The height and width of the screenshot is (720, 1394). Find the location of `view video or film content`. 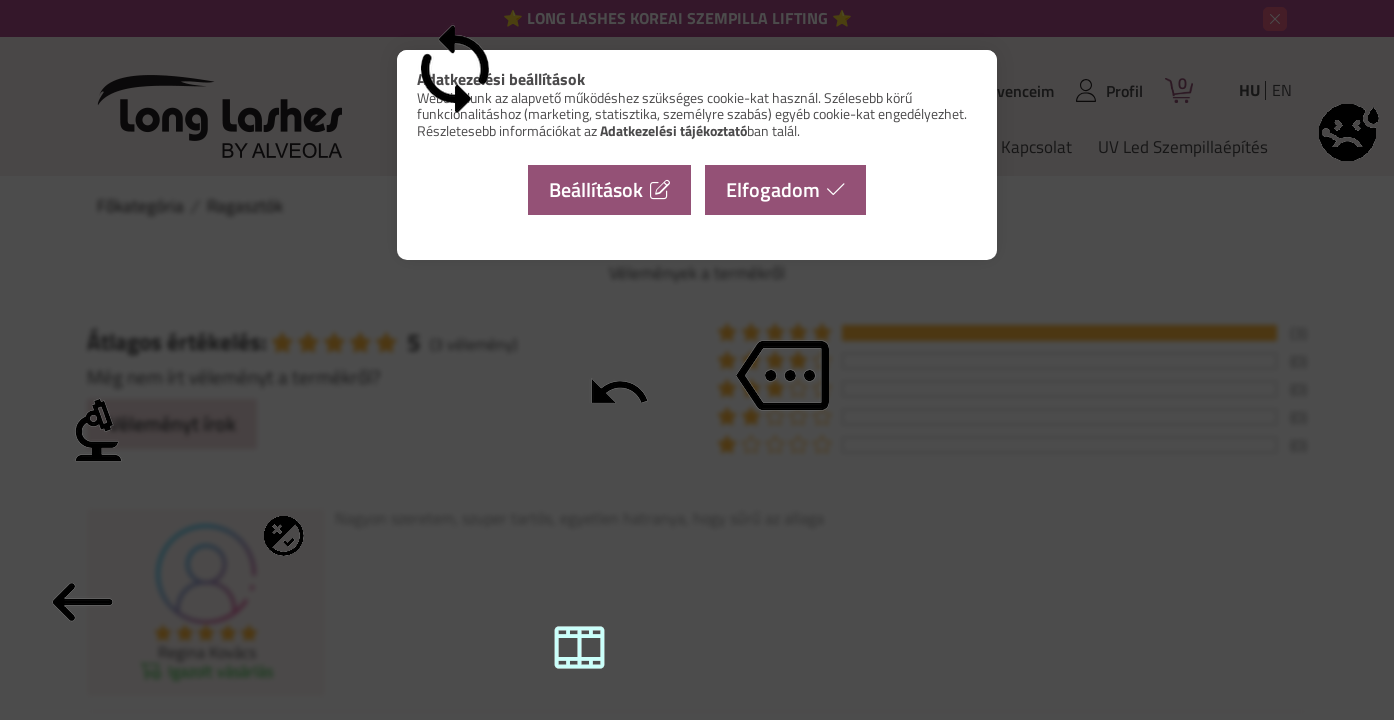

view video or film content is located at coordinates (579, 647).